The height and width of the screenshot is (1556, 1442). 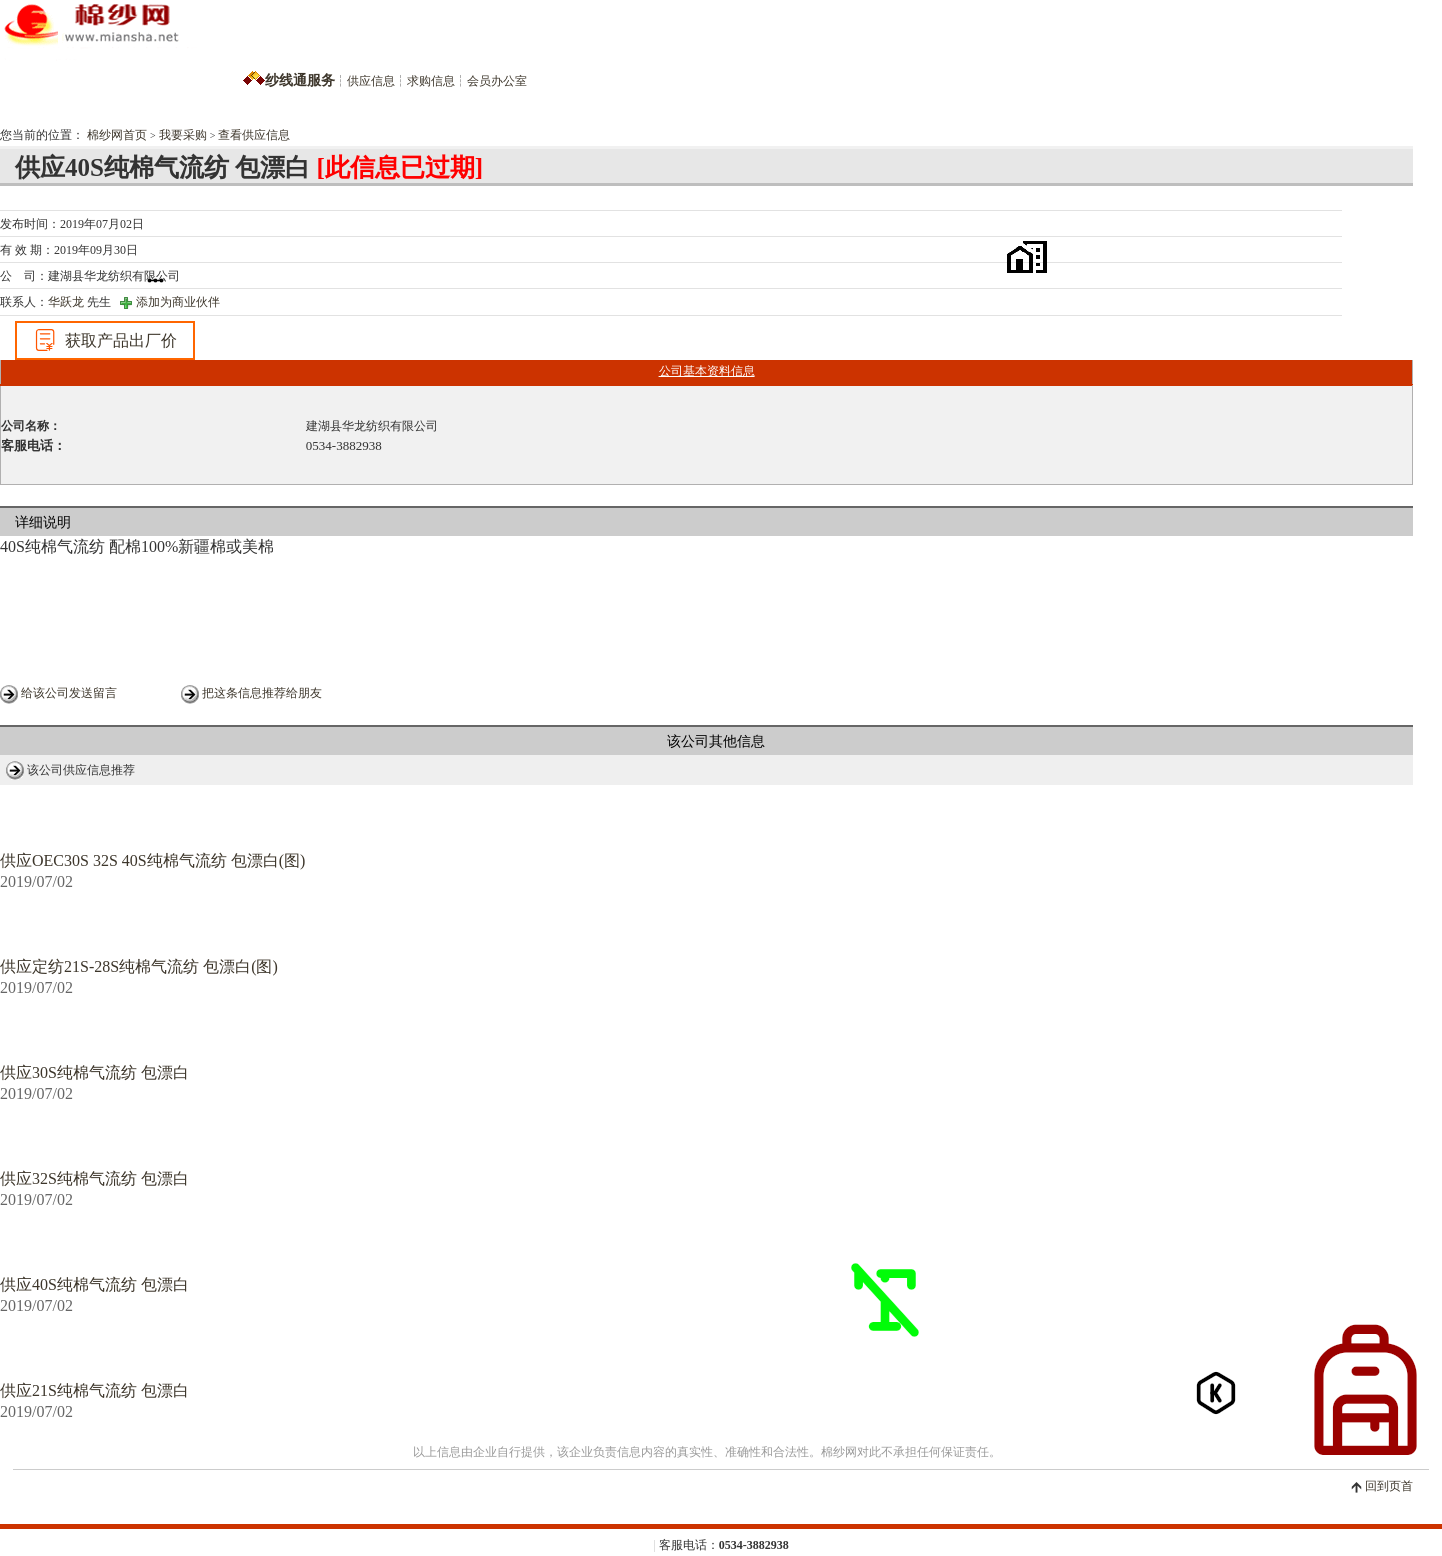 What do you see at coordinates (1365, 1394) in the screenshot?
I see `access your inventory or stored items` at bounding box center [1365, 1394].